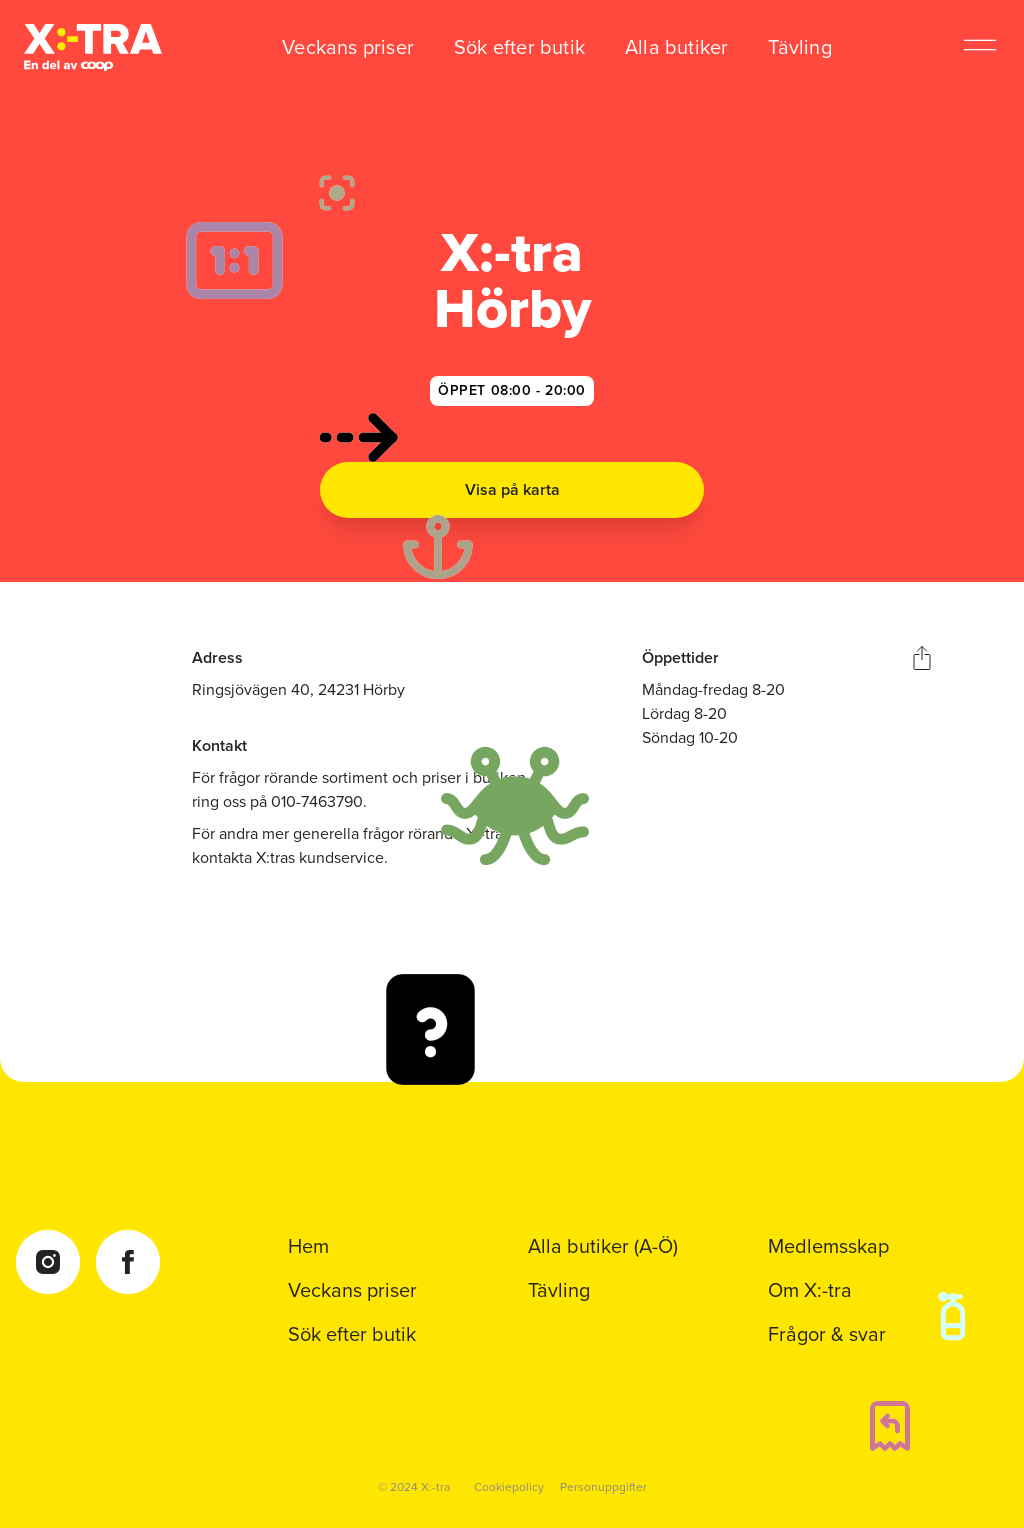 Image resolution: width=1024 pixels, height=1528 pixels. I want to click on represents the flying spaghetti monster or pastafarianism, so click(515, 806).